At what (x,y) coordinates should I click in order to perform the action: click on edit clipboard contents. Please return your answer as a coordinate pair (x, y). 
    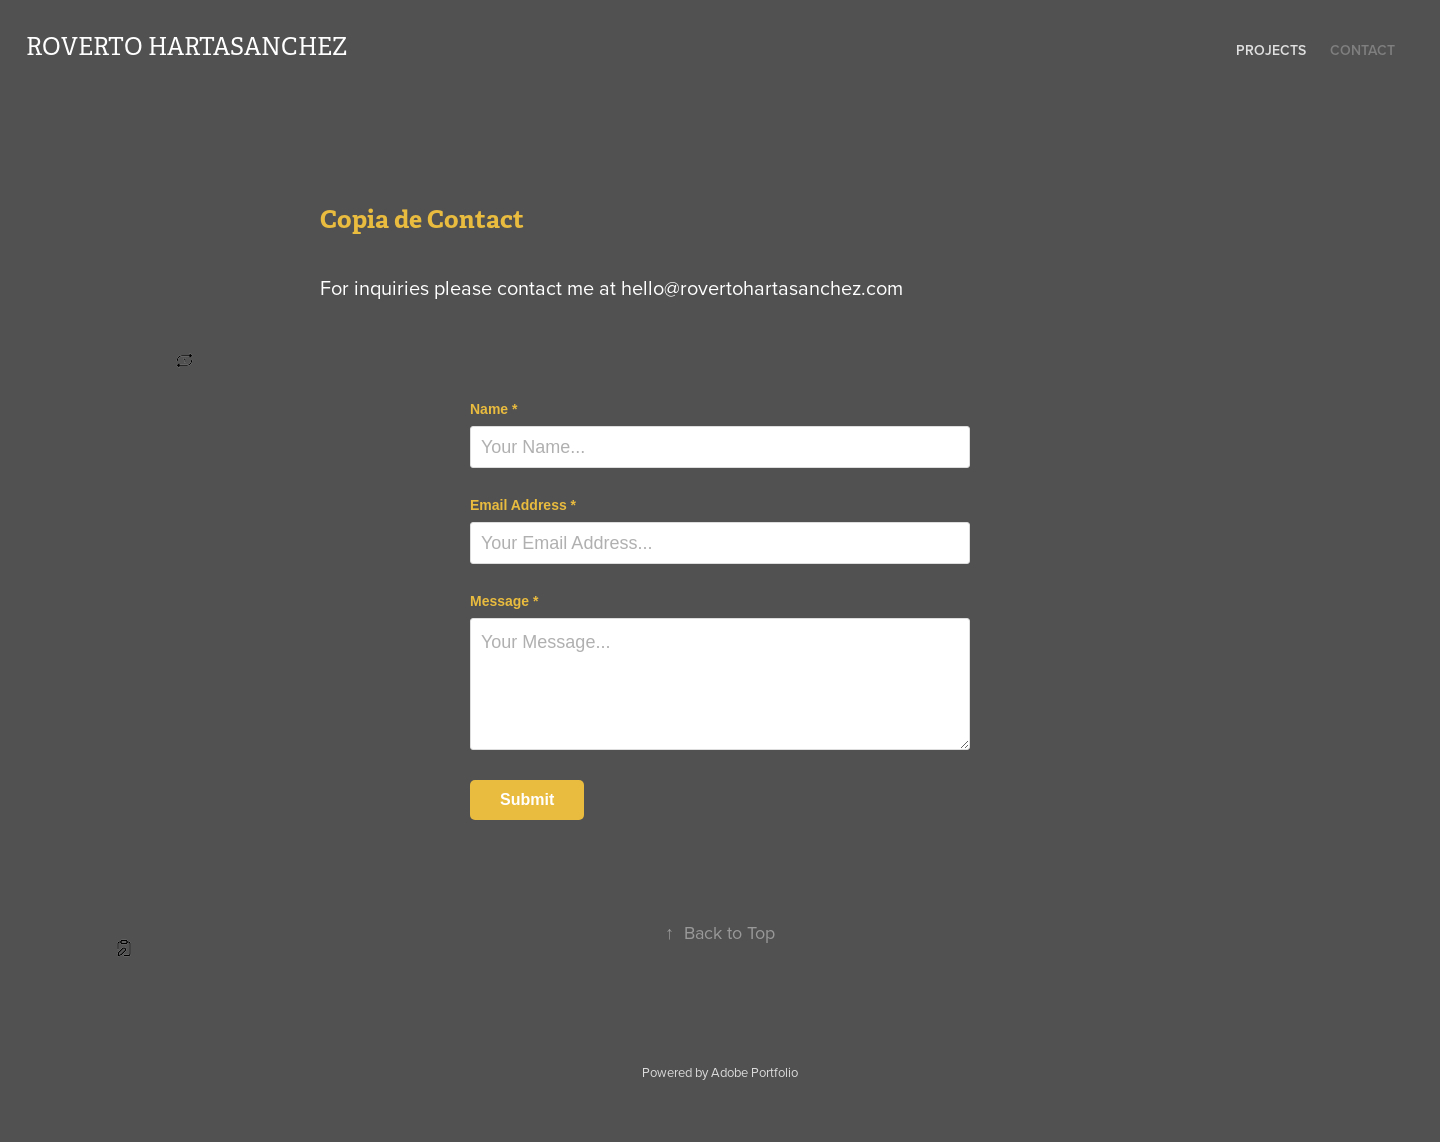
    Looking at the image, I should click on (124, 948).